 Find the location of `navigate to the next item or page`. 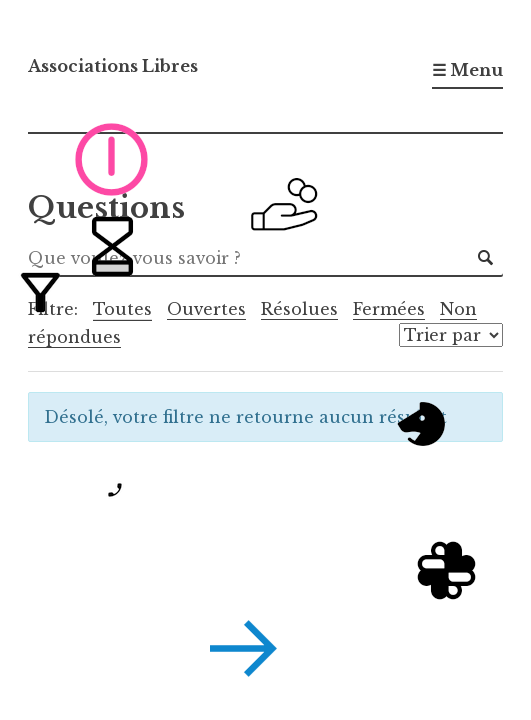

navigate to the next item or page is located at coordinates (243, 648).